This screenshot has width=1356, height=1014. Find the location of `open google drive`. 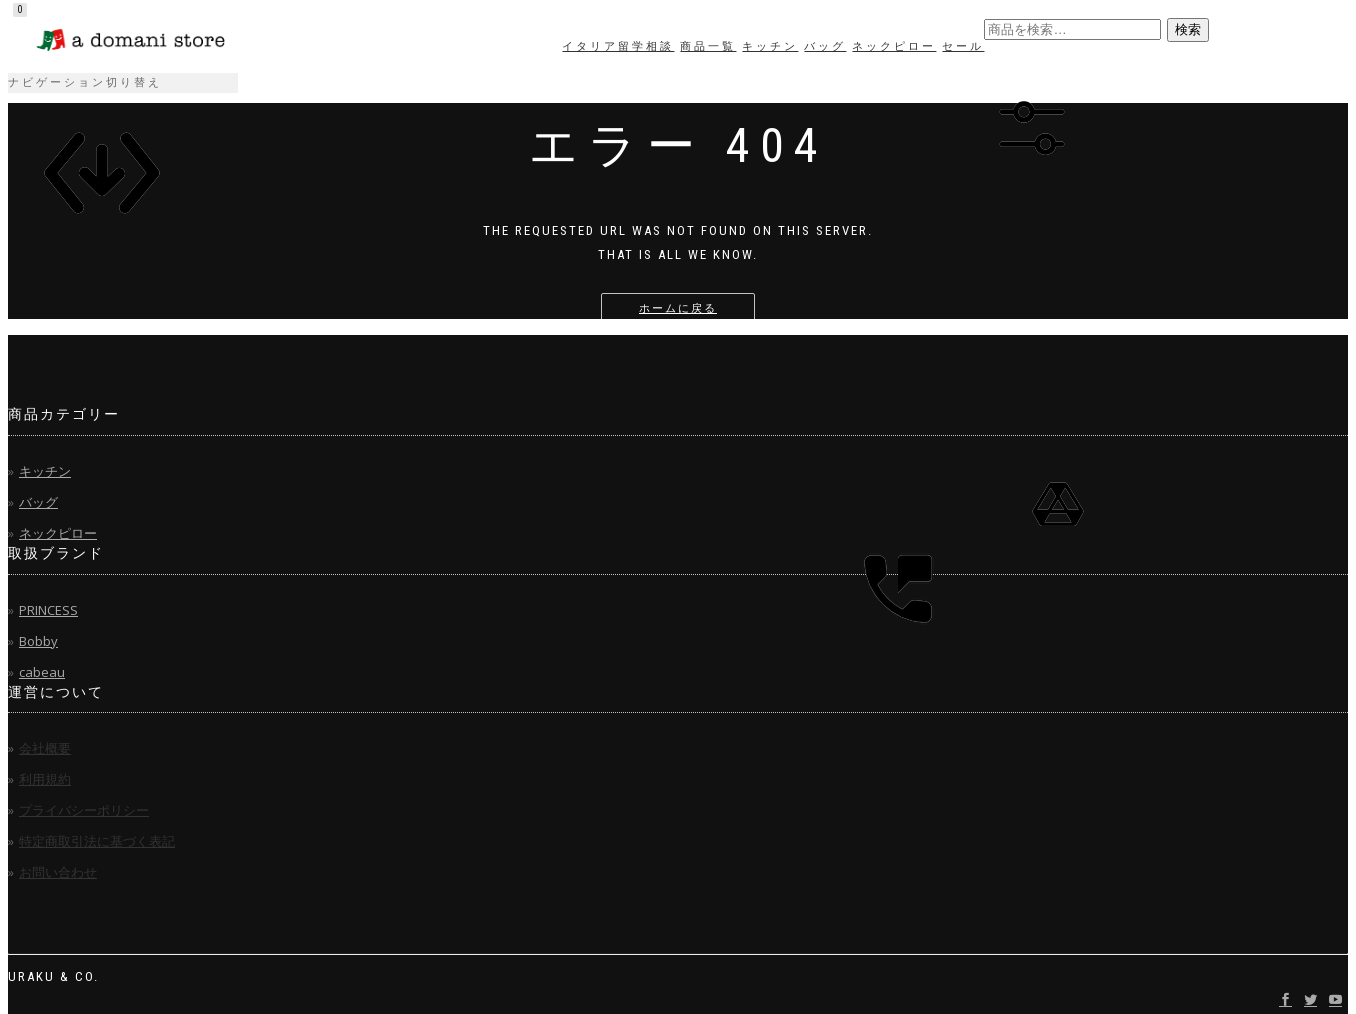

open google drive is located at coordinates (1058, 506).